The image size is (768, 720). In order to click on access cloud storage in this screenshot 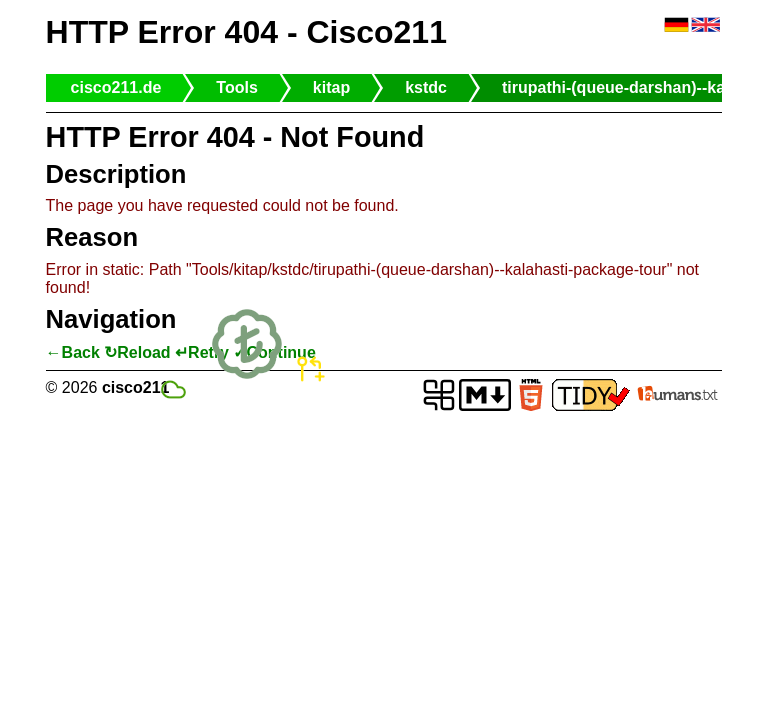, I will do `click(173, 389)`.